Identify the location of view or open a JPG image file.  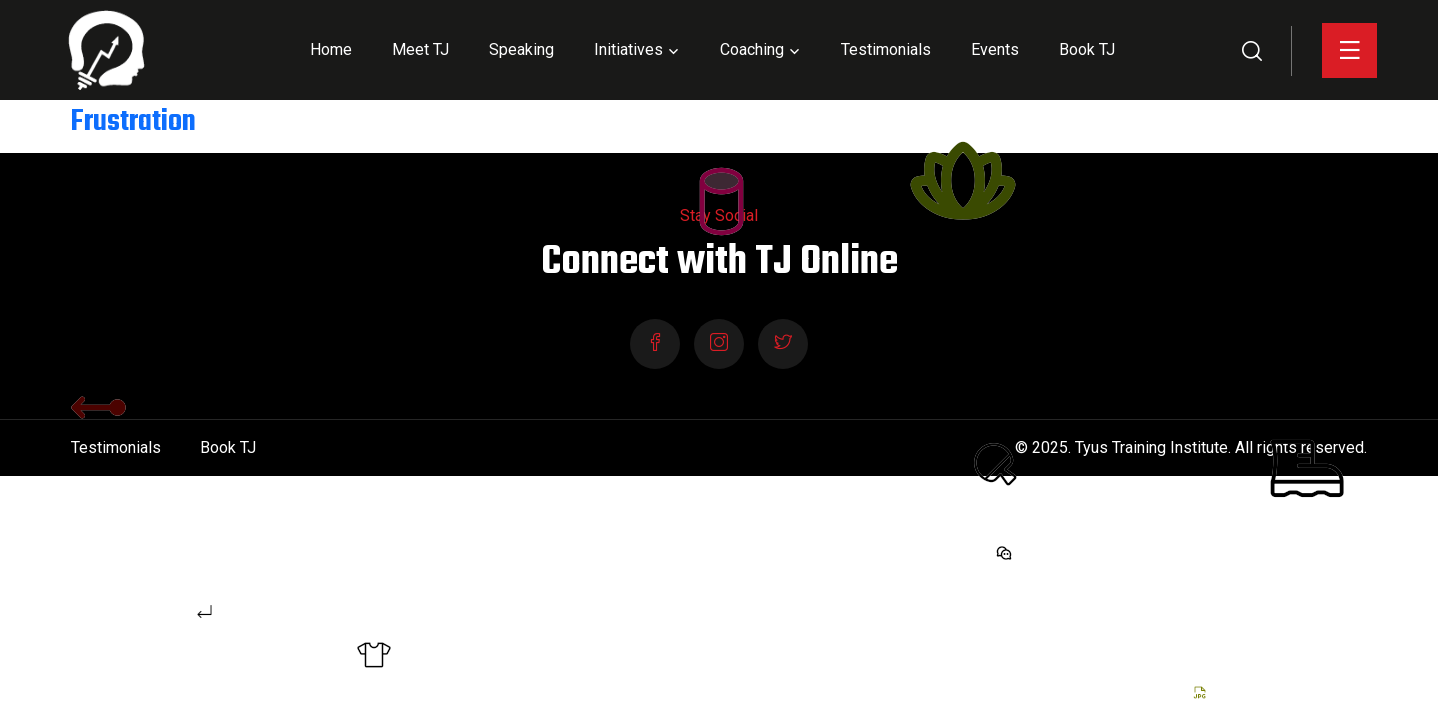
(1200, 693).